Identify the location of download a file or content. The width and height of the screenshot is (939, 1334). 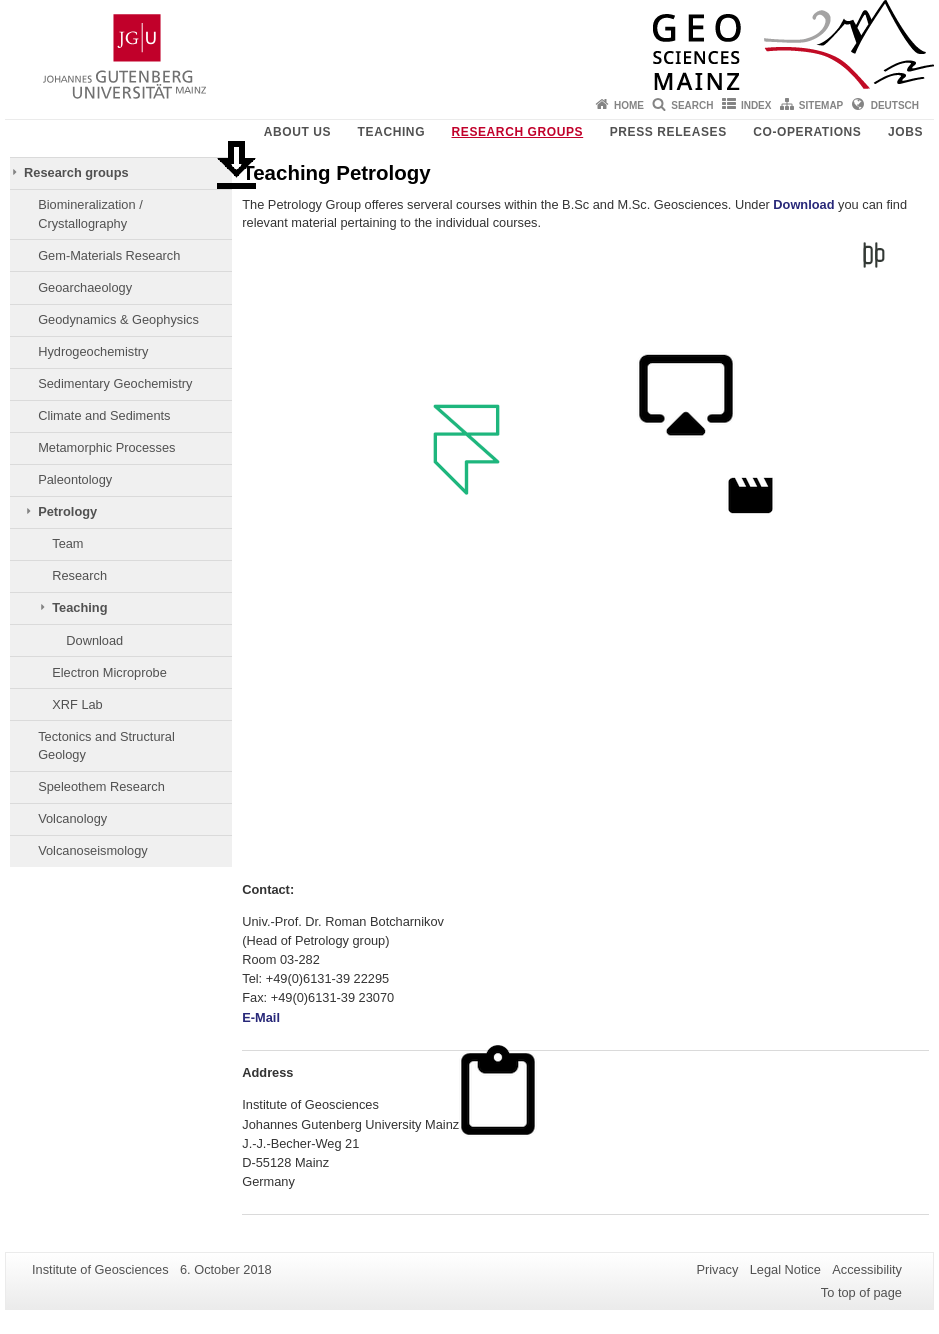
(236, 166).